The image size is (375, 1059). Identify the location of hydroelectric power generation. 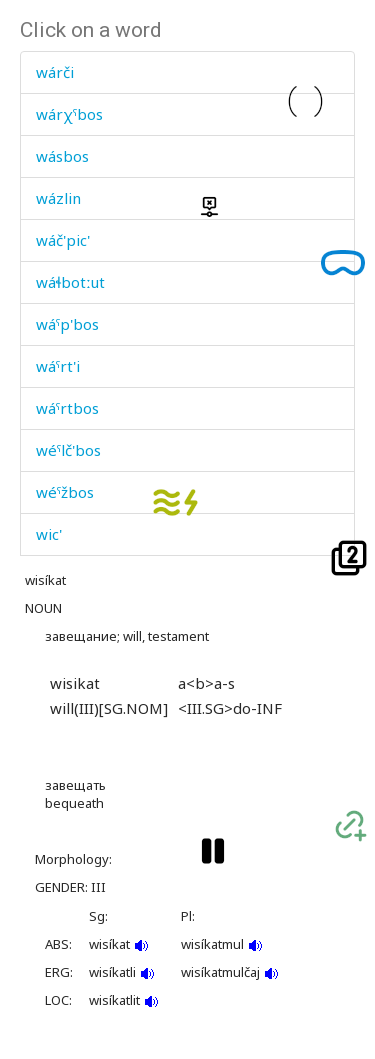
(175, 502).